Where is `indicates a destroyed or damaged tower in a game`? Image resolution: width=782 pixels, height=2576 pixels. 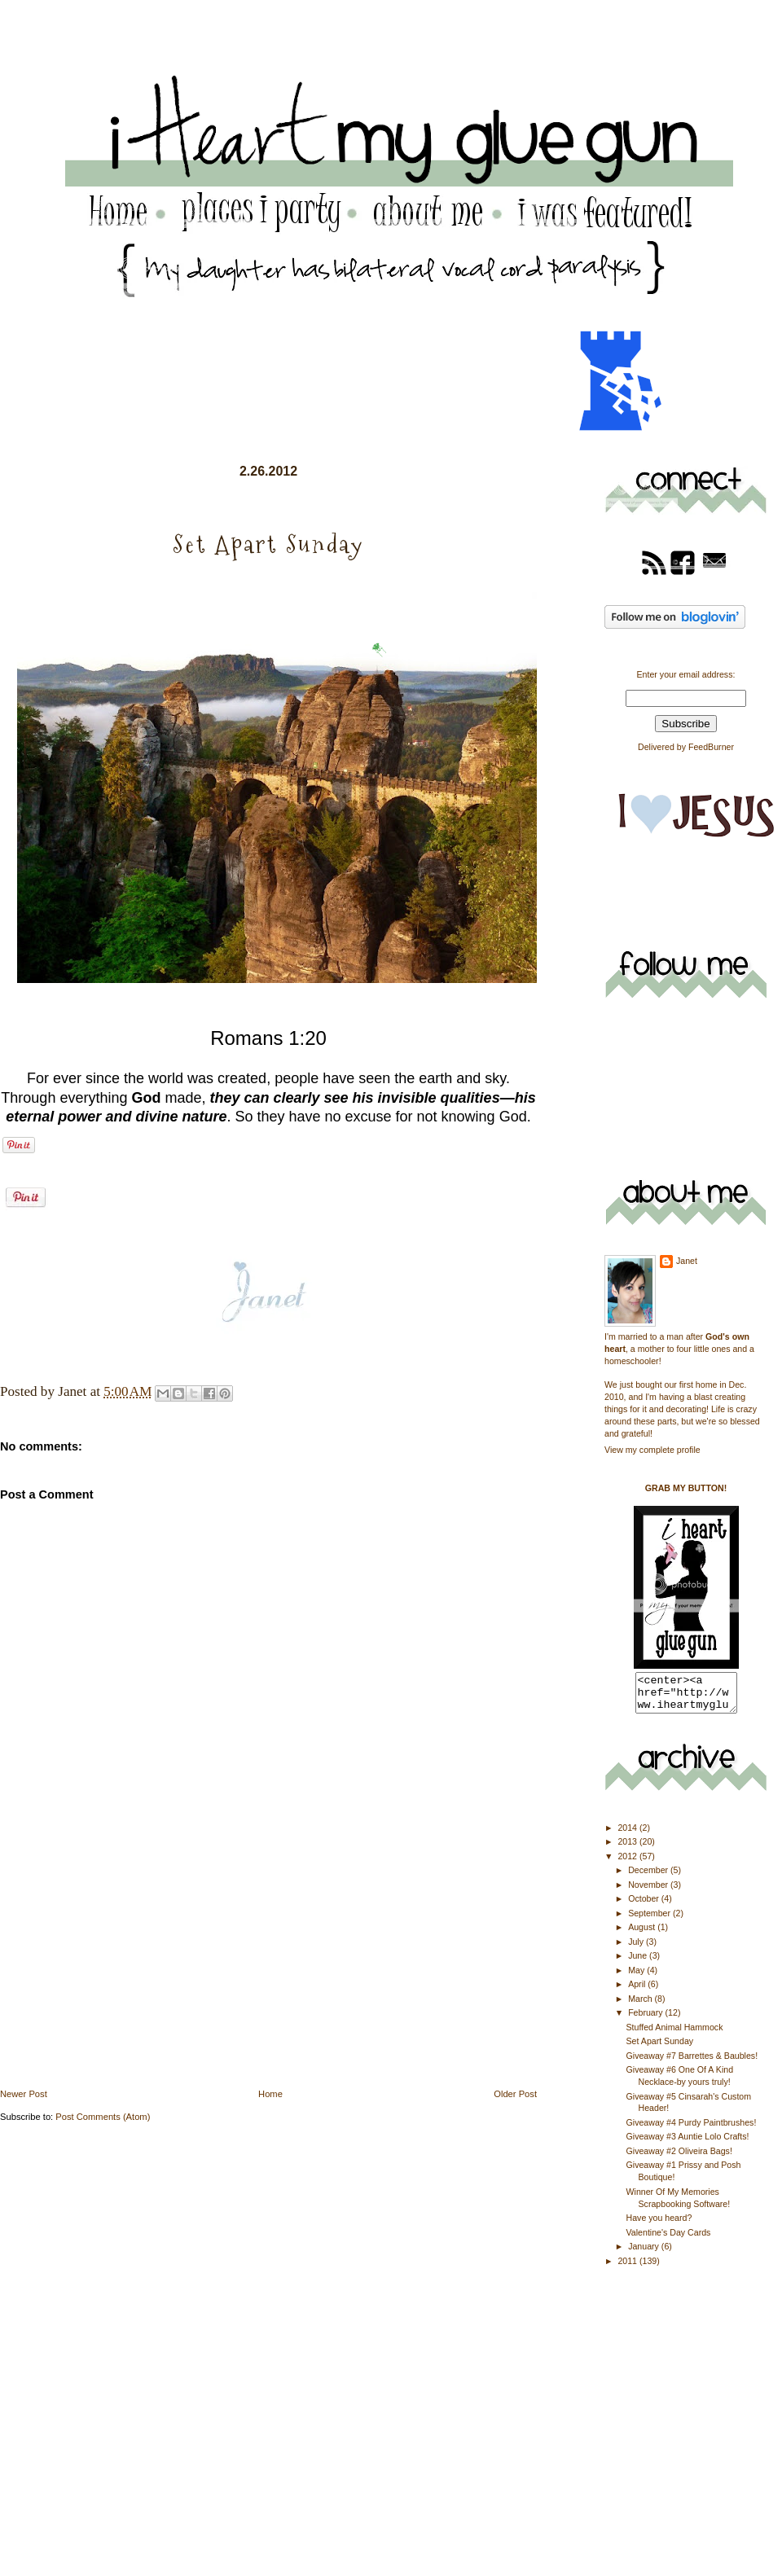 indicates a destroyed or damaged tower in a game is located at coordinates (615, 380).